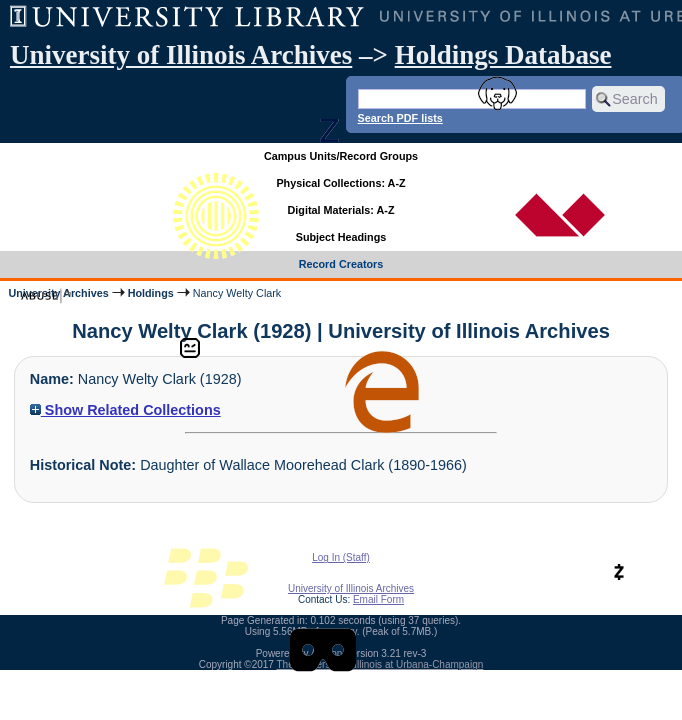 The width and height of the screenshot is (682, 720). Describe the element at coordinates (216, 216) in the screenshot. I see `open prezi presentation software` at that location.